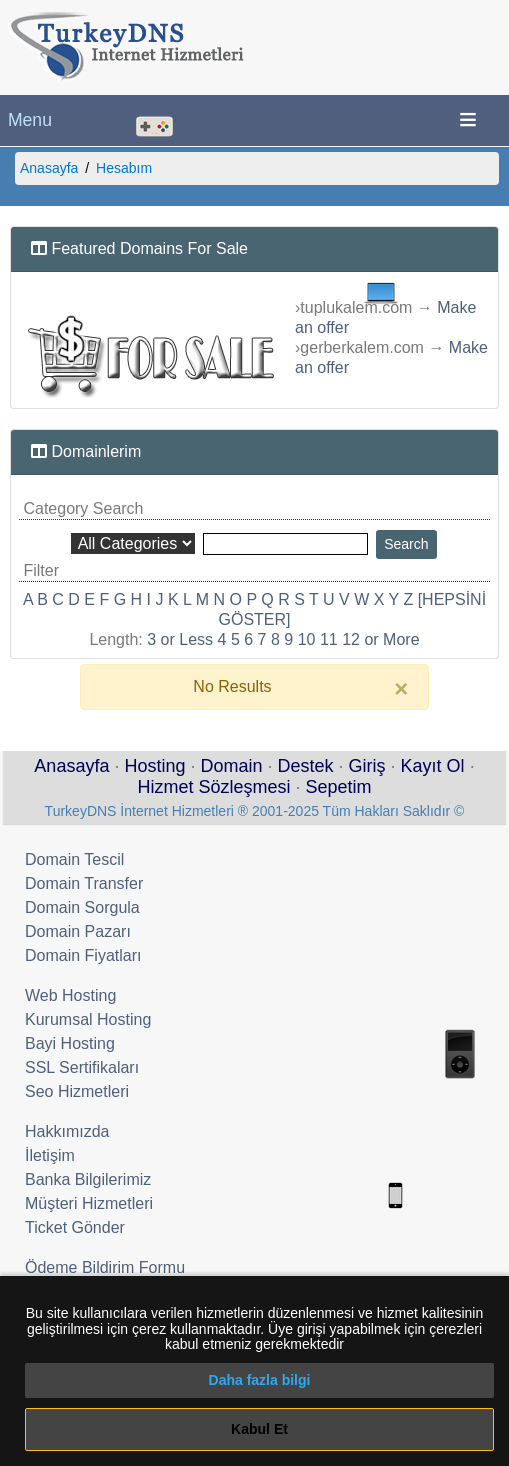 This screenshot has width=509, height=1466. Describe the element at coordinates (395, 1195) in the screenshot. I see `iPod Touch device in sidebar navigation` at that location.